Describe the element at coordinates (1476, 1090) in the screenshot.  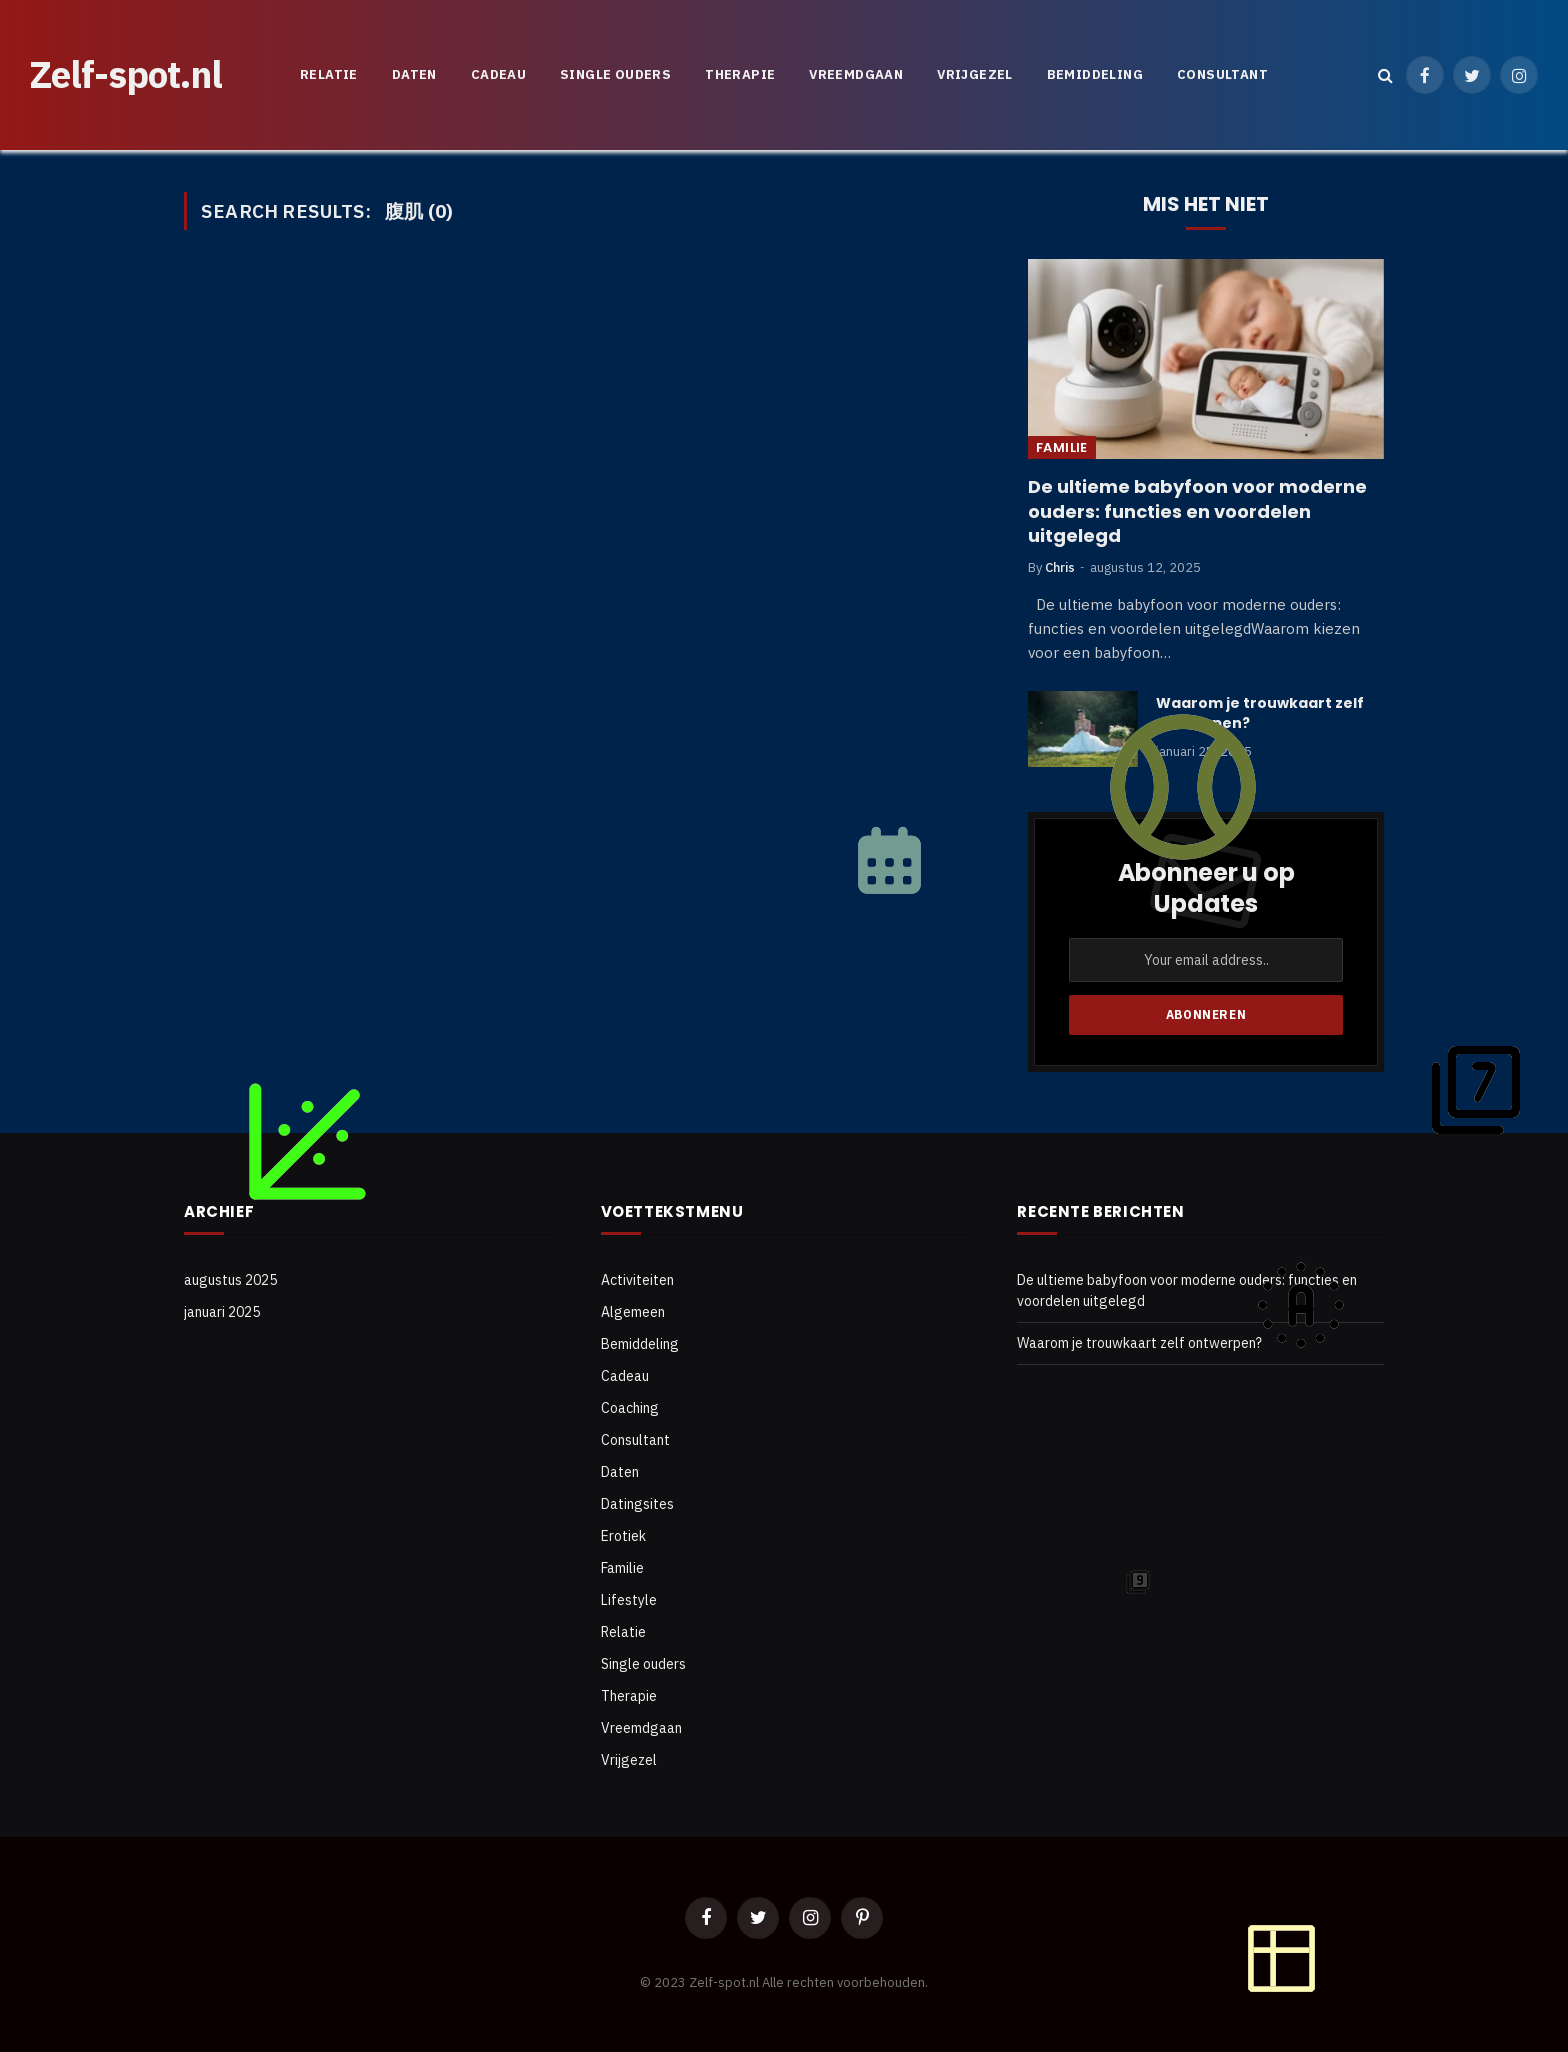
I see `filter or view item 7 in a series` at that location.